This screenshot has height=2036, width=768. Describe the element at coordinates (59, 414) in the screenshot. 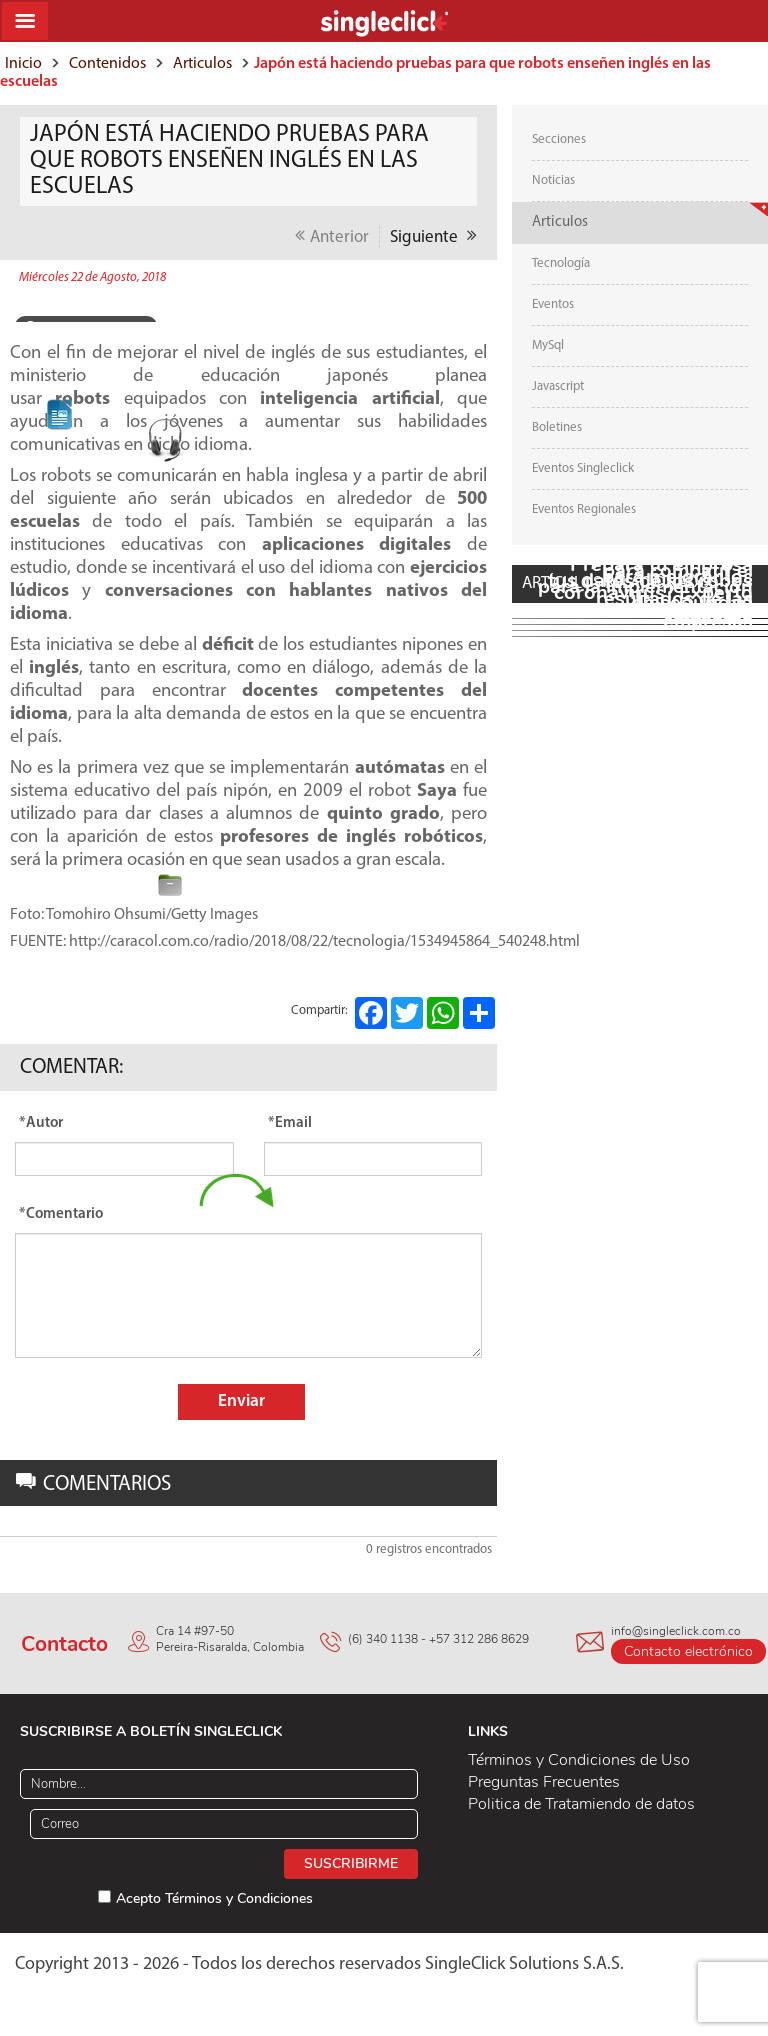

I see `open LibreOffice Writer application` at that location.